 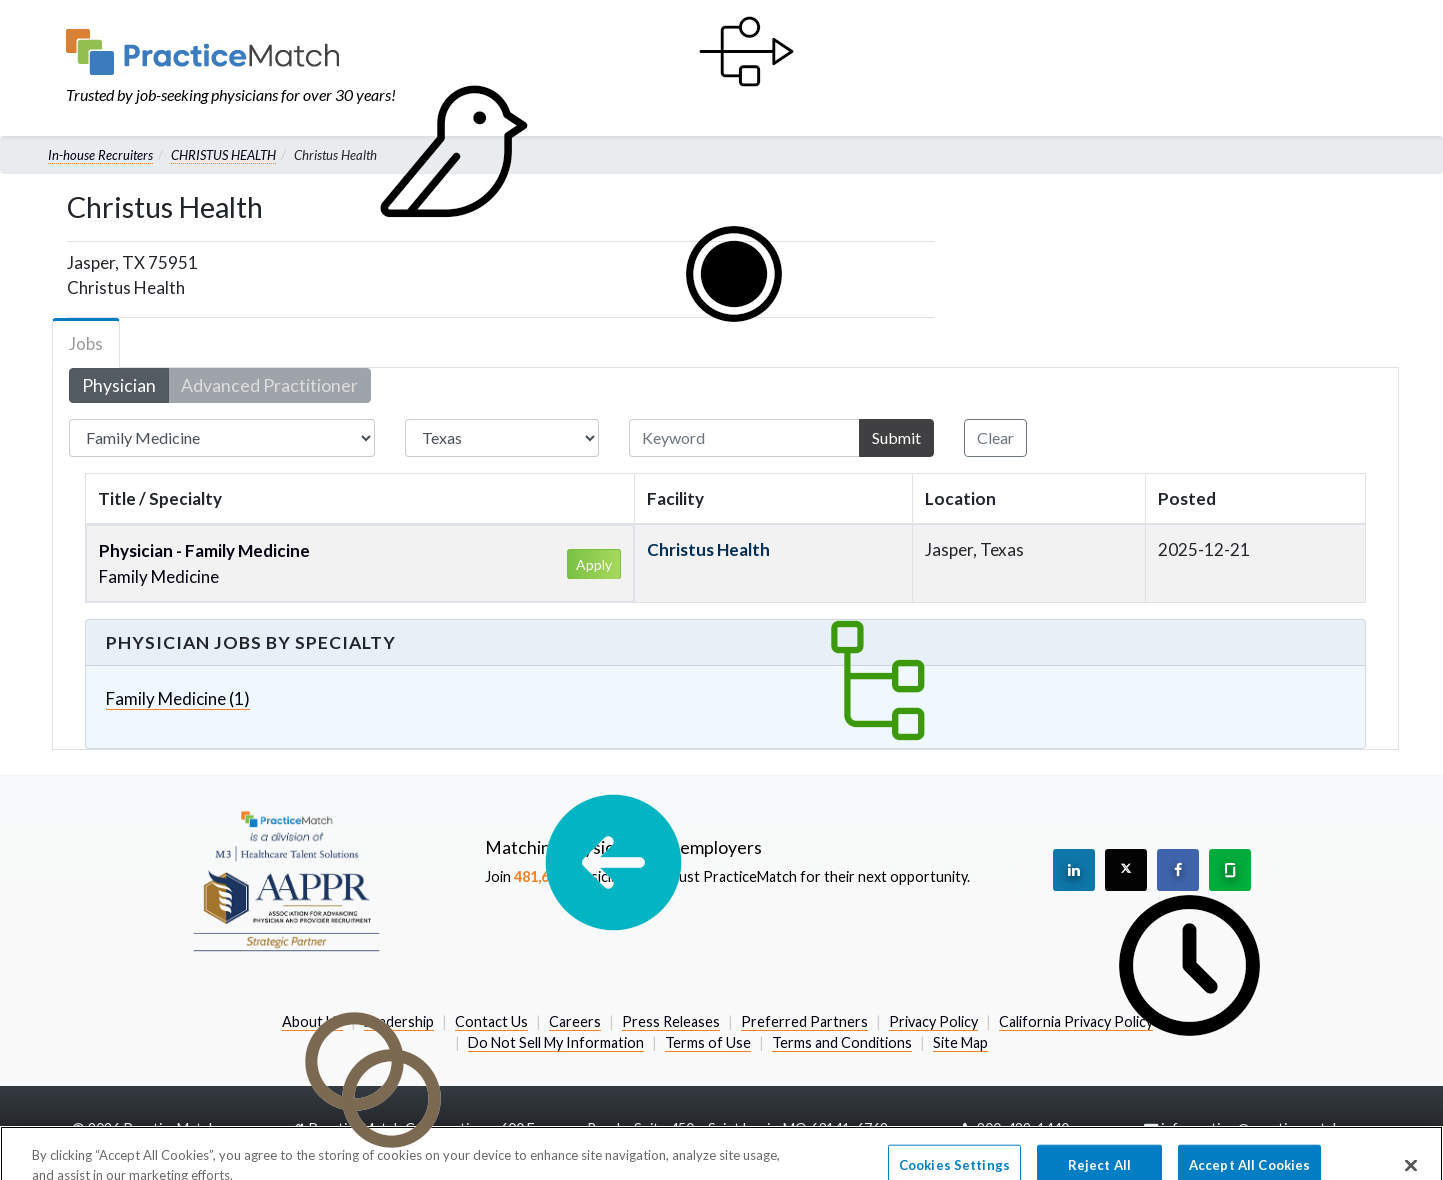 I want to click on view hierarchical tree structure, so click(x=873, y=680).